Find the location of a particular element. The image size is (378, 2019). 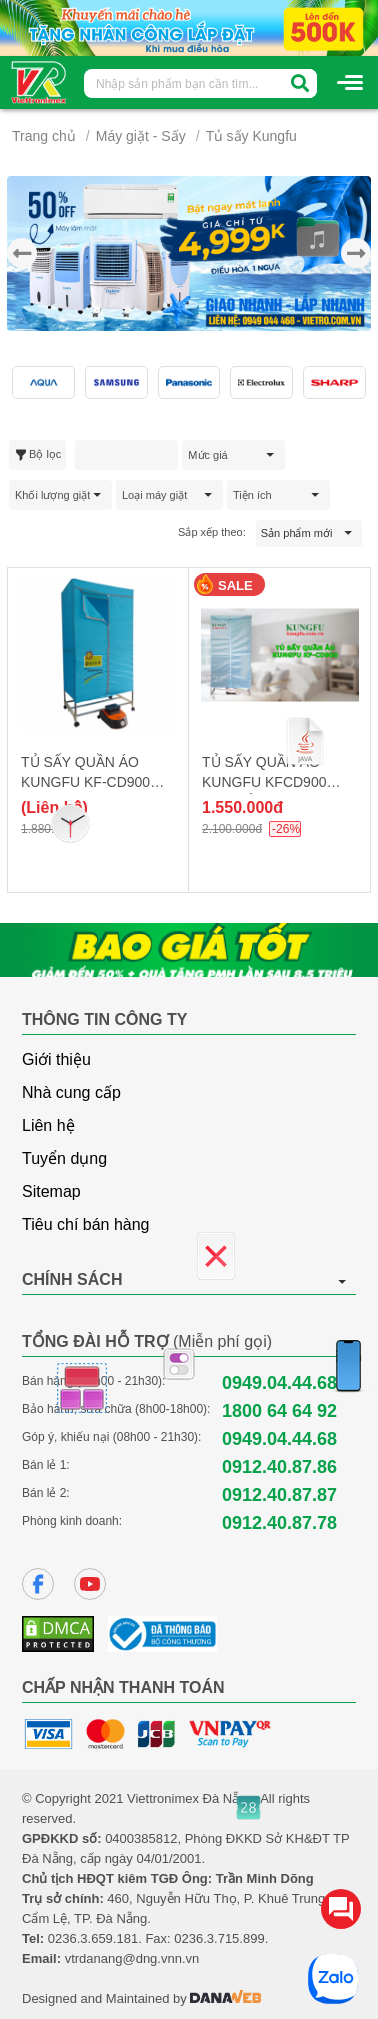

open the GNOME calendar application is located at coordinates (248, 1807).